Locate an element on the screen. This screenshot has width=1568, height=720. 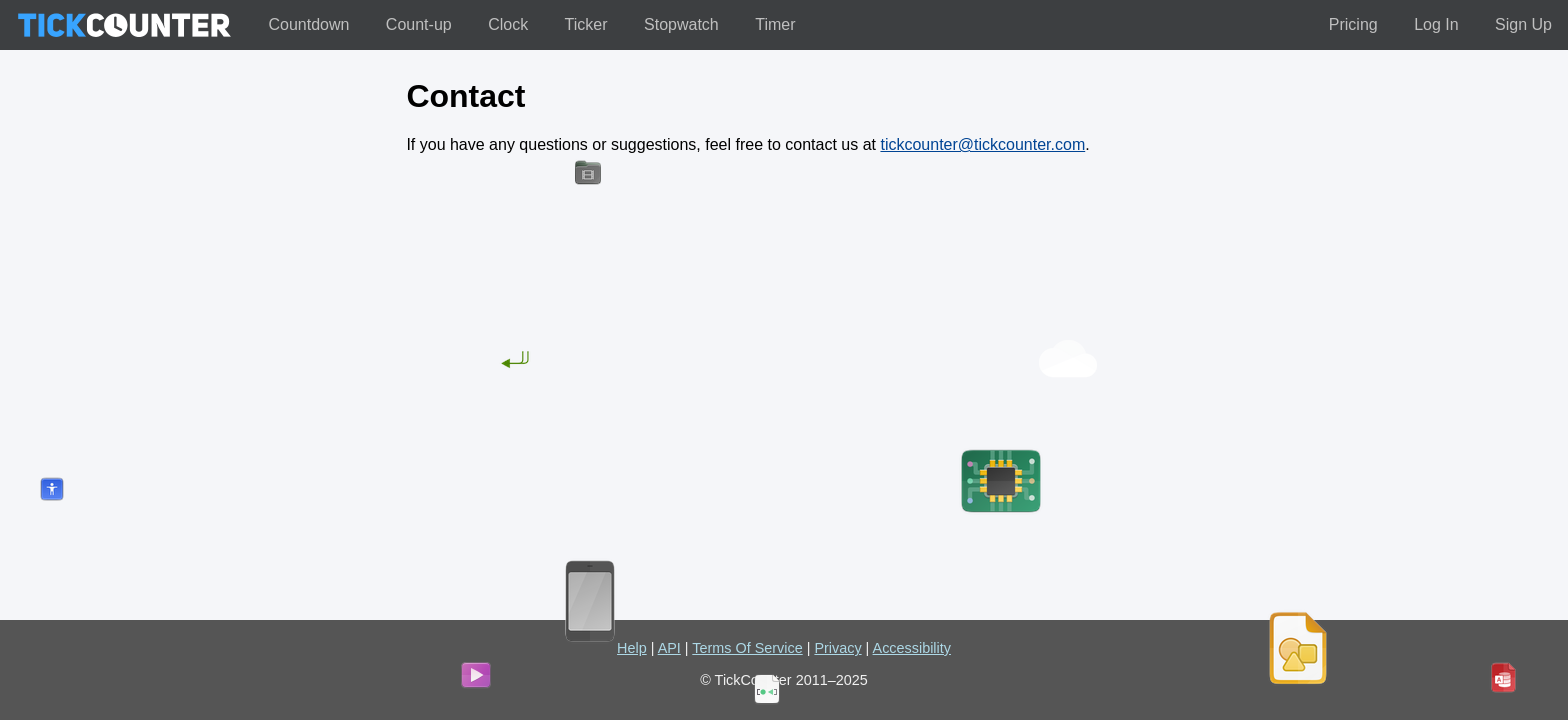
microsoft access database file is located at coordinates (1503, 677).